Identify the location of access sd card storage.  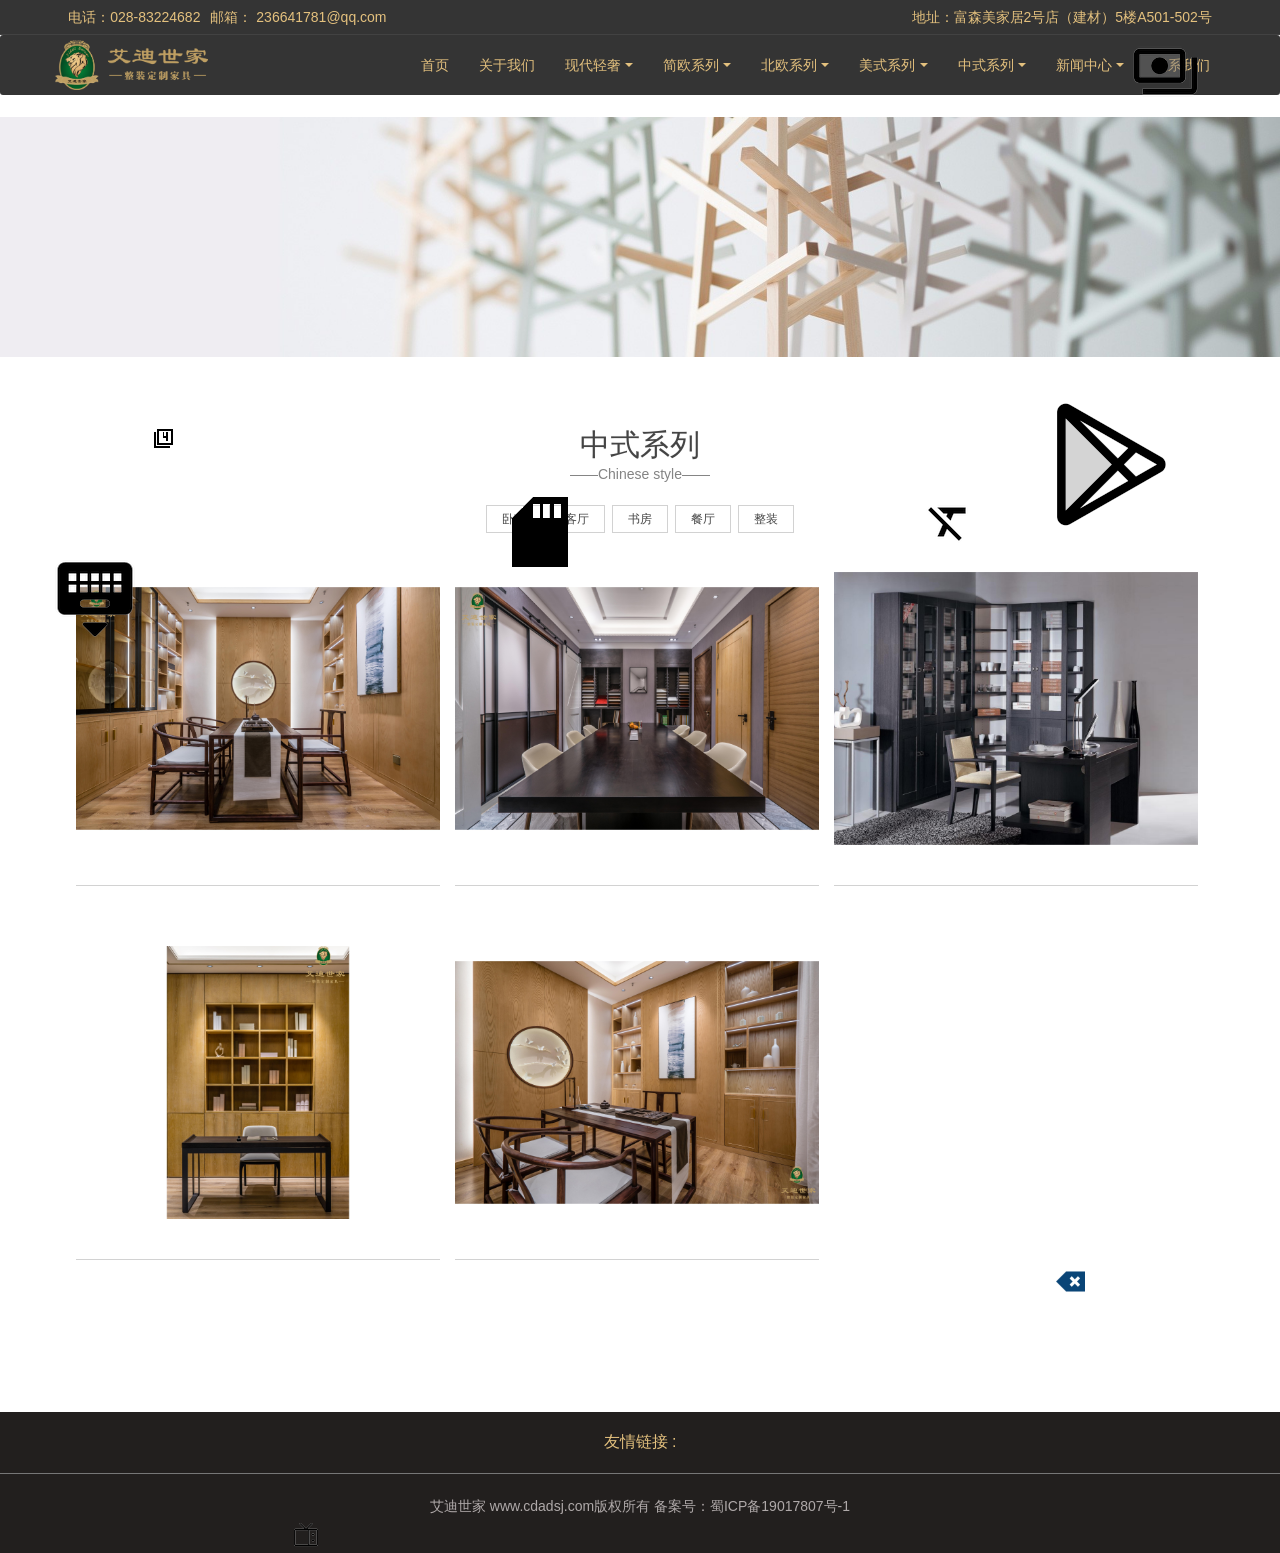
(540, 532).